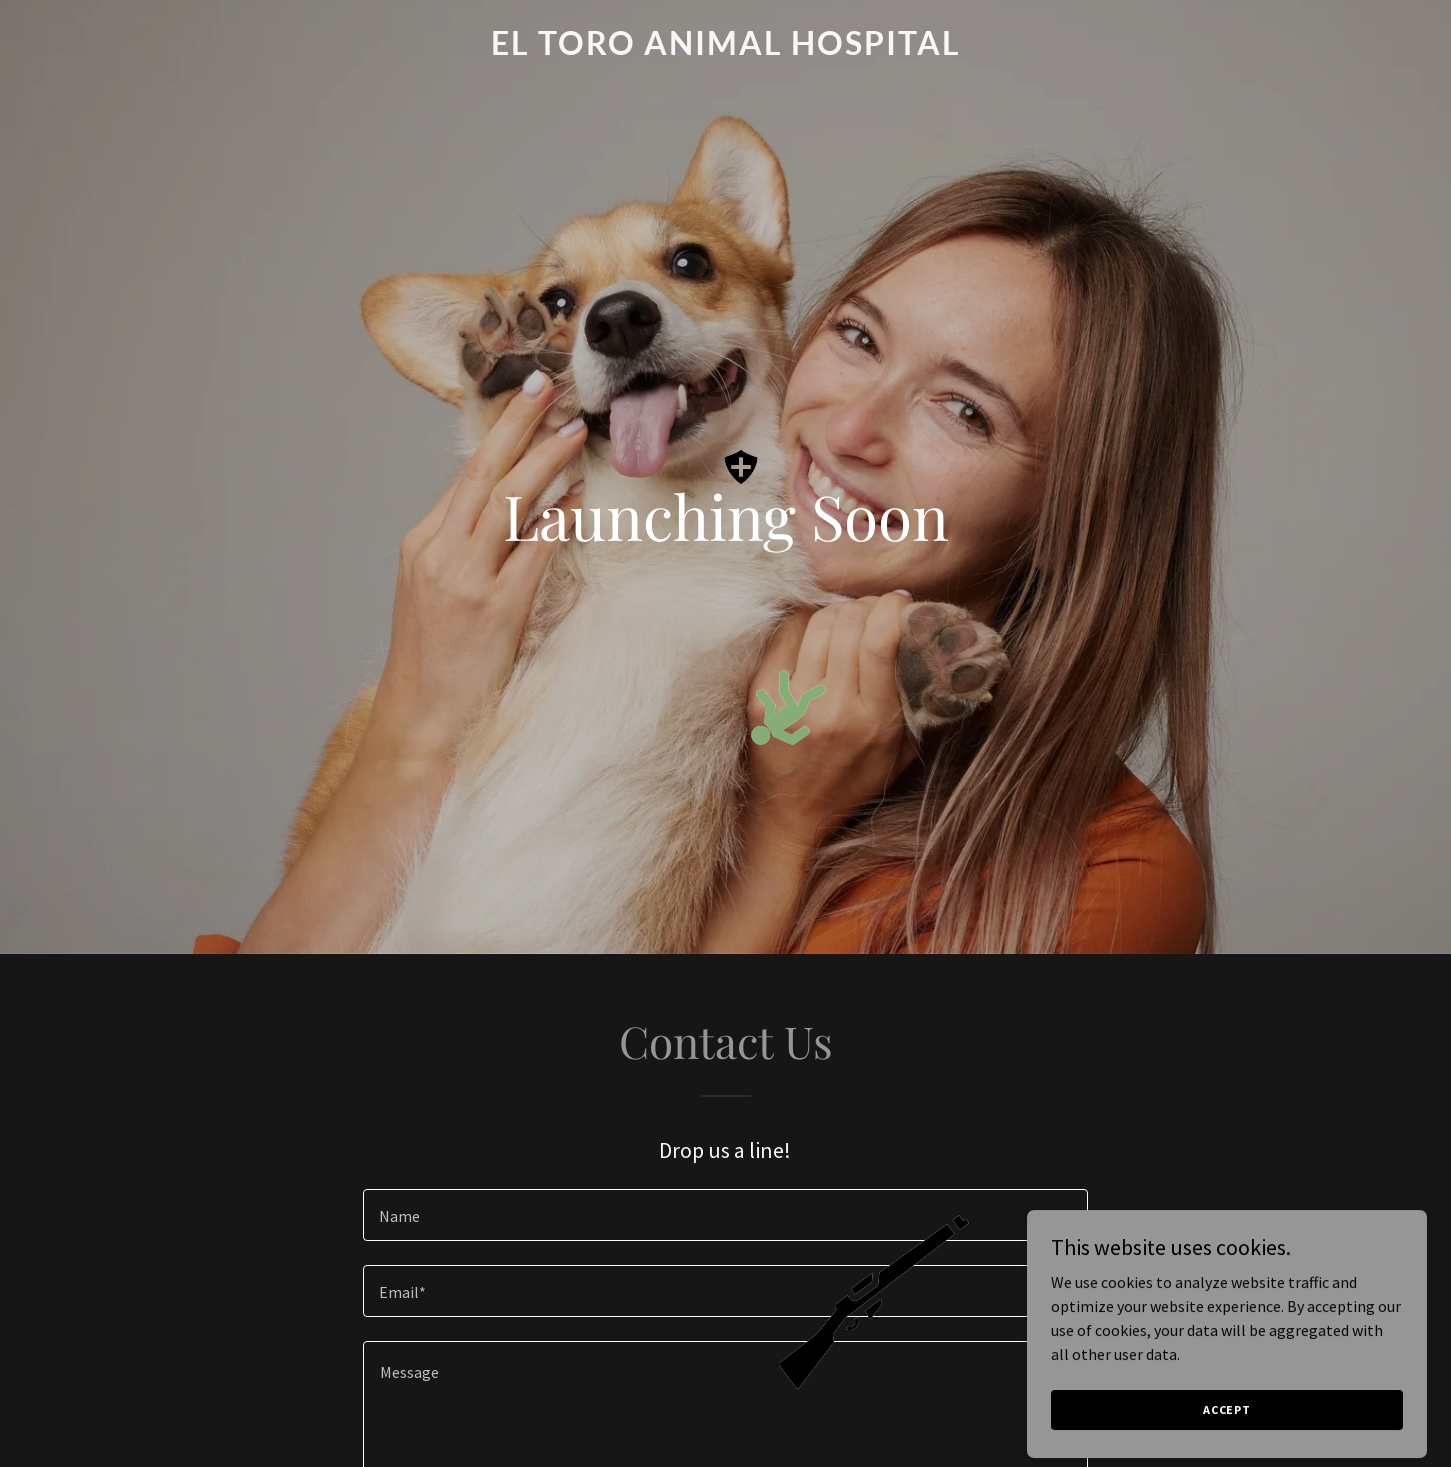 The width and height of the screenshot is (1451, 1467). Describe the element at coordinates (874, 1302) in the screenshot. I see `select rifle weapon in game inventory` at that location.